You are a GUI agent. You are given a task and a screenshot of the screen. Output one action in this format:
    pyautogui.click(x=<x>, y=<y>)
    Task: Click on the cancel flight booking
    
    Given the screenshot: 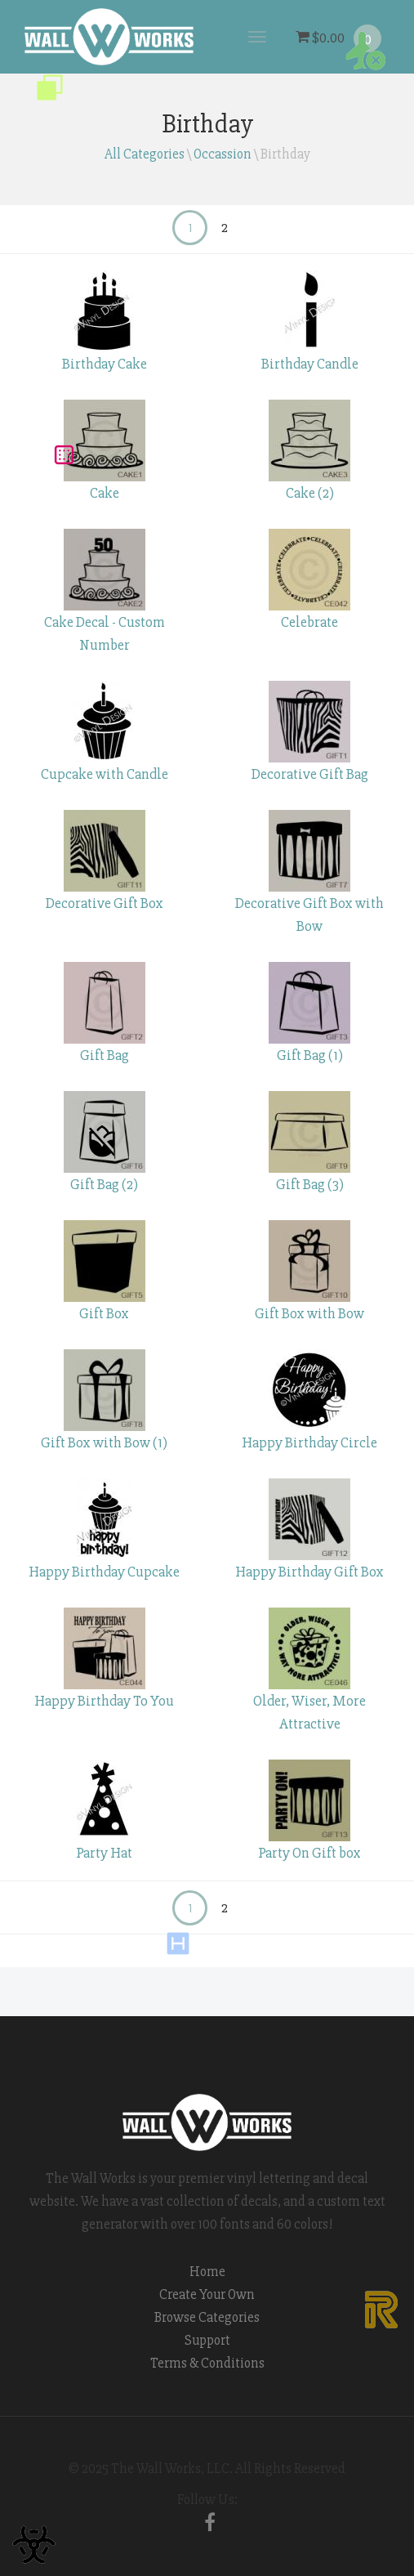 What is the action you would take?
    pyautogui.click(x=364, y=51)
    